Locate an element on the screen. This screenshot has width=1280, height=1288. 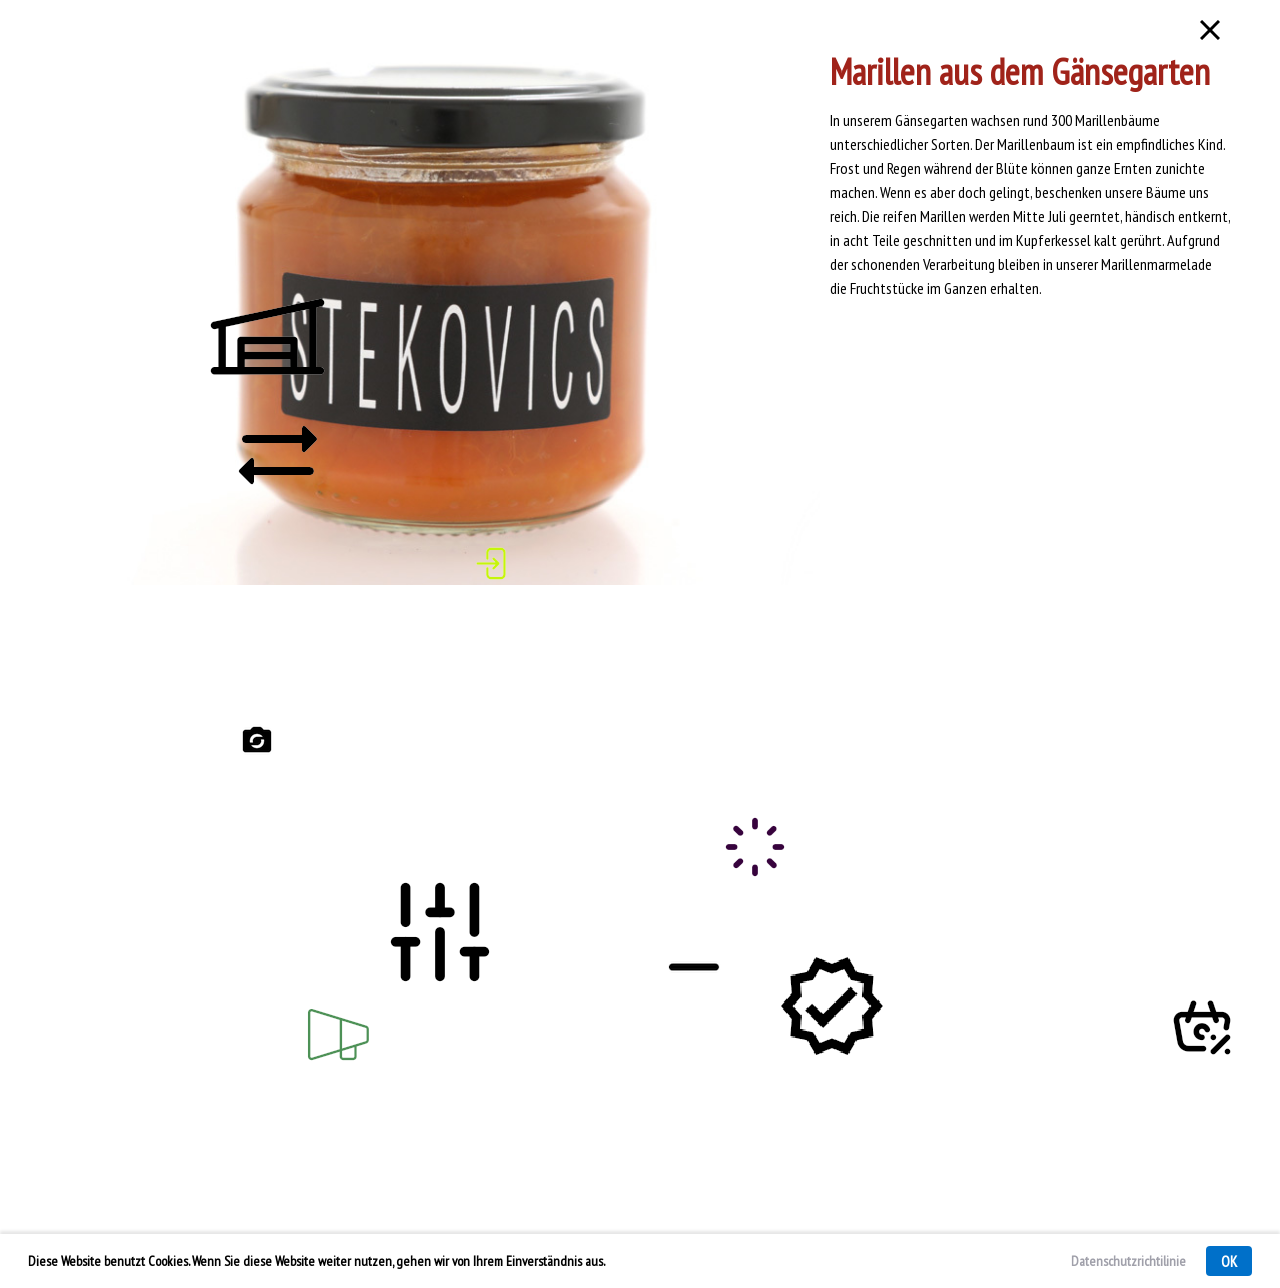
view discounted items in your basket is located at coordinates (1202, 1026).